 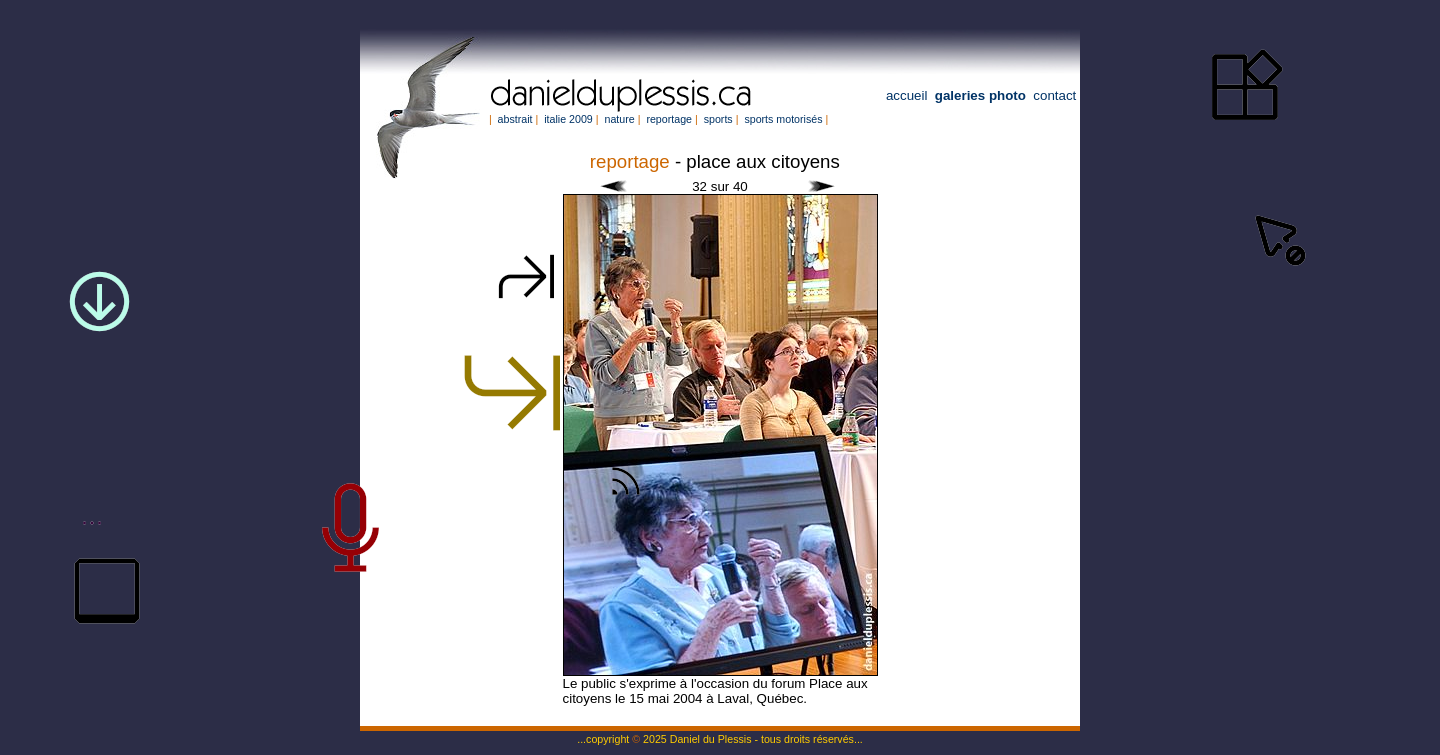 What do you see at coordinates (99, 301) in the screenshot?
I see `download a file or resource` at bounding box center [99, 301].